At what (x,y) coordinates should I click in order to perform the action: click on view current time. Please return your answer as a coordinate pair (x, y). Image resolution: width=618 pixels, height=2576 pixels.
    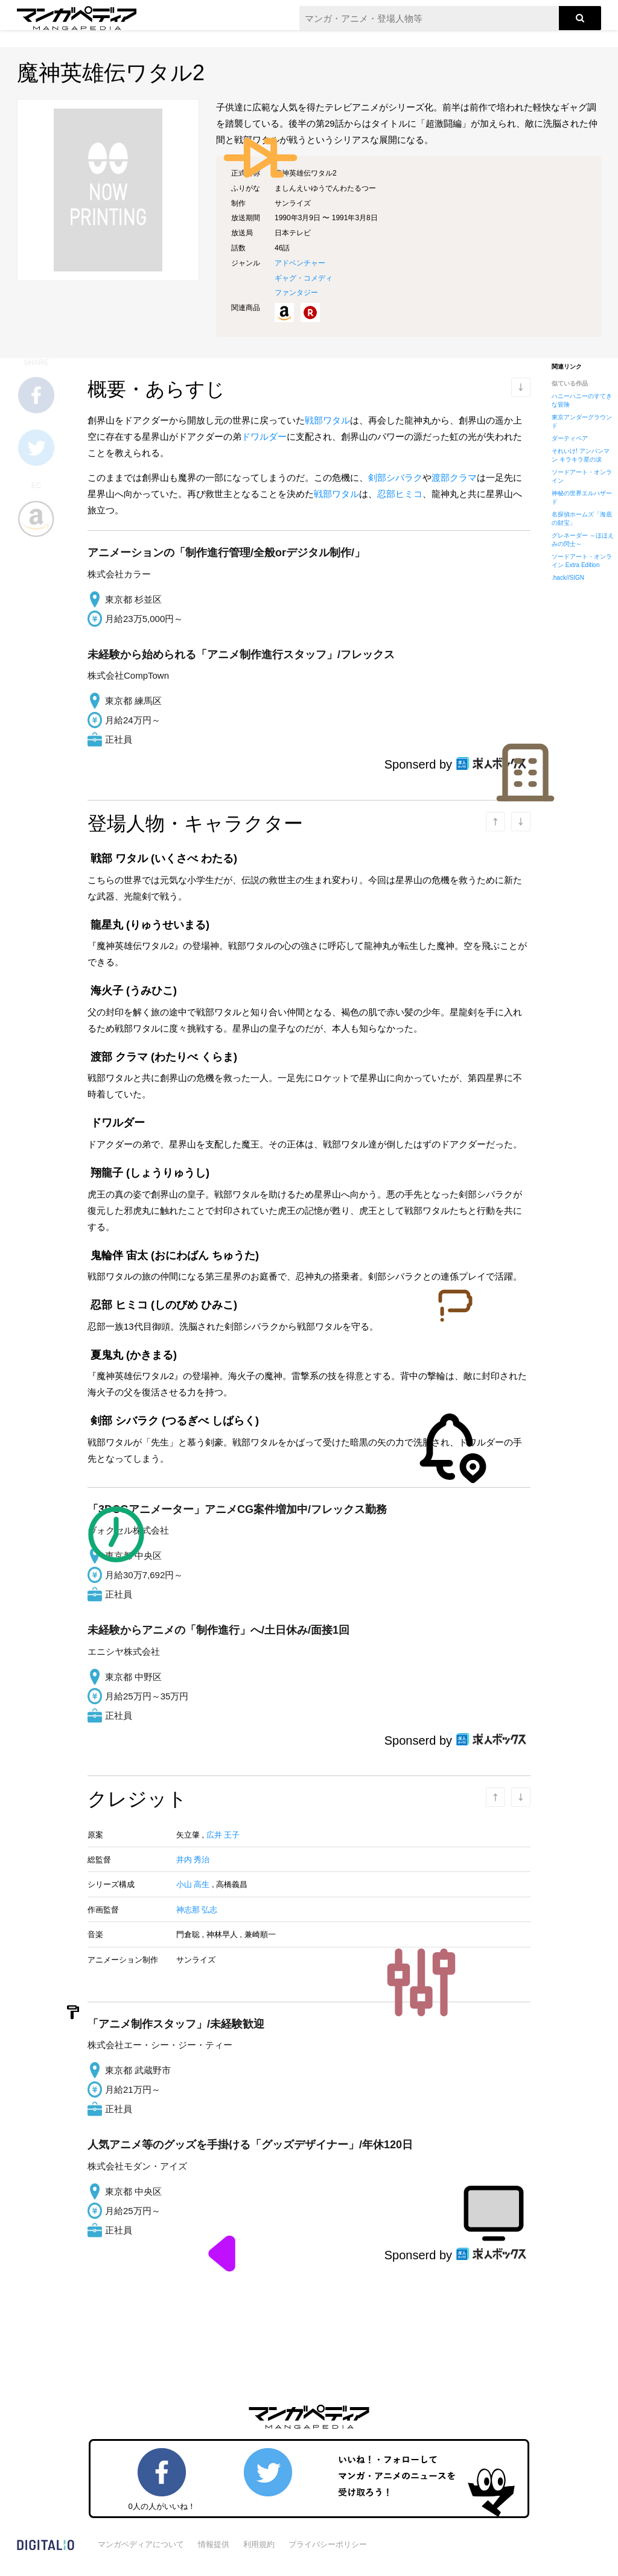
    Looking at the image, I should click on (116, 1534).